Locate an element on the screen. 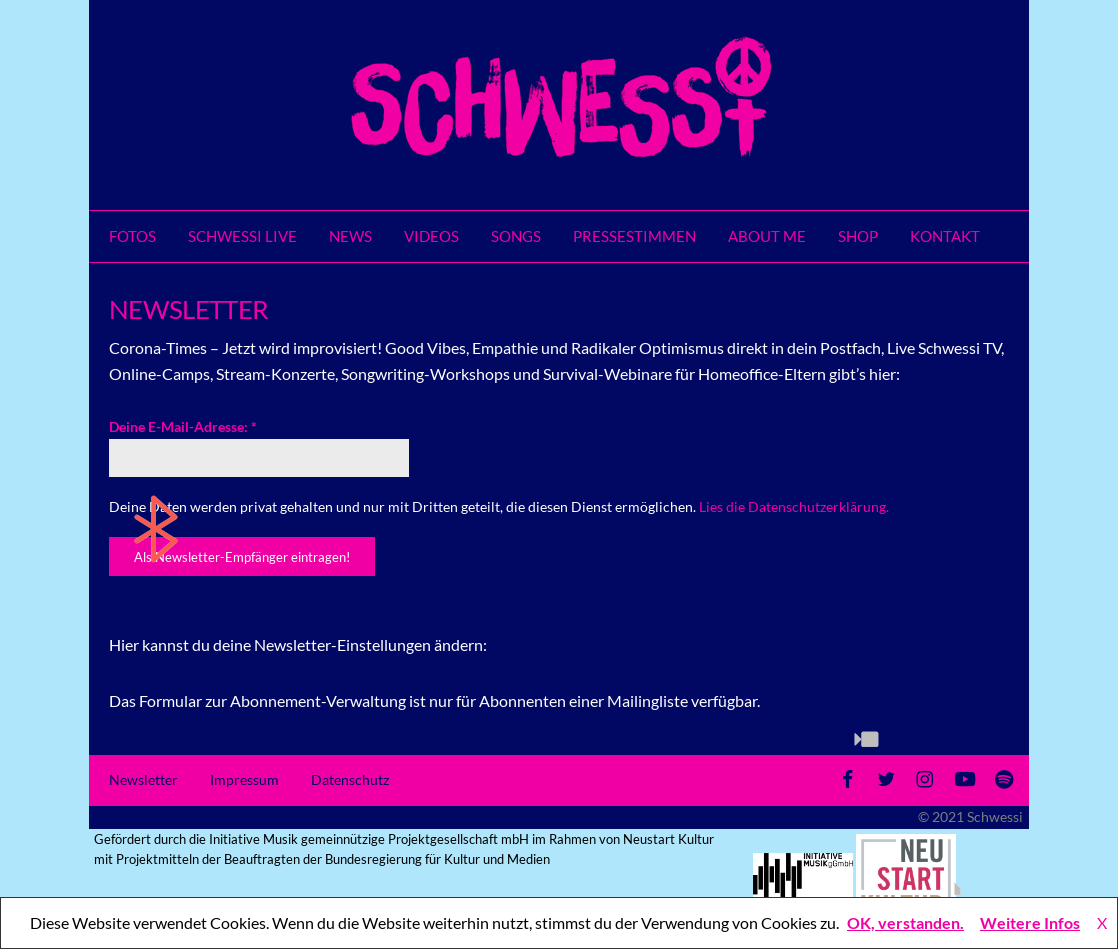 The height and width of the screenshot is (949, 1118). toggle bluetooth connectivity on or off is located at coordinates (156, 529).